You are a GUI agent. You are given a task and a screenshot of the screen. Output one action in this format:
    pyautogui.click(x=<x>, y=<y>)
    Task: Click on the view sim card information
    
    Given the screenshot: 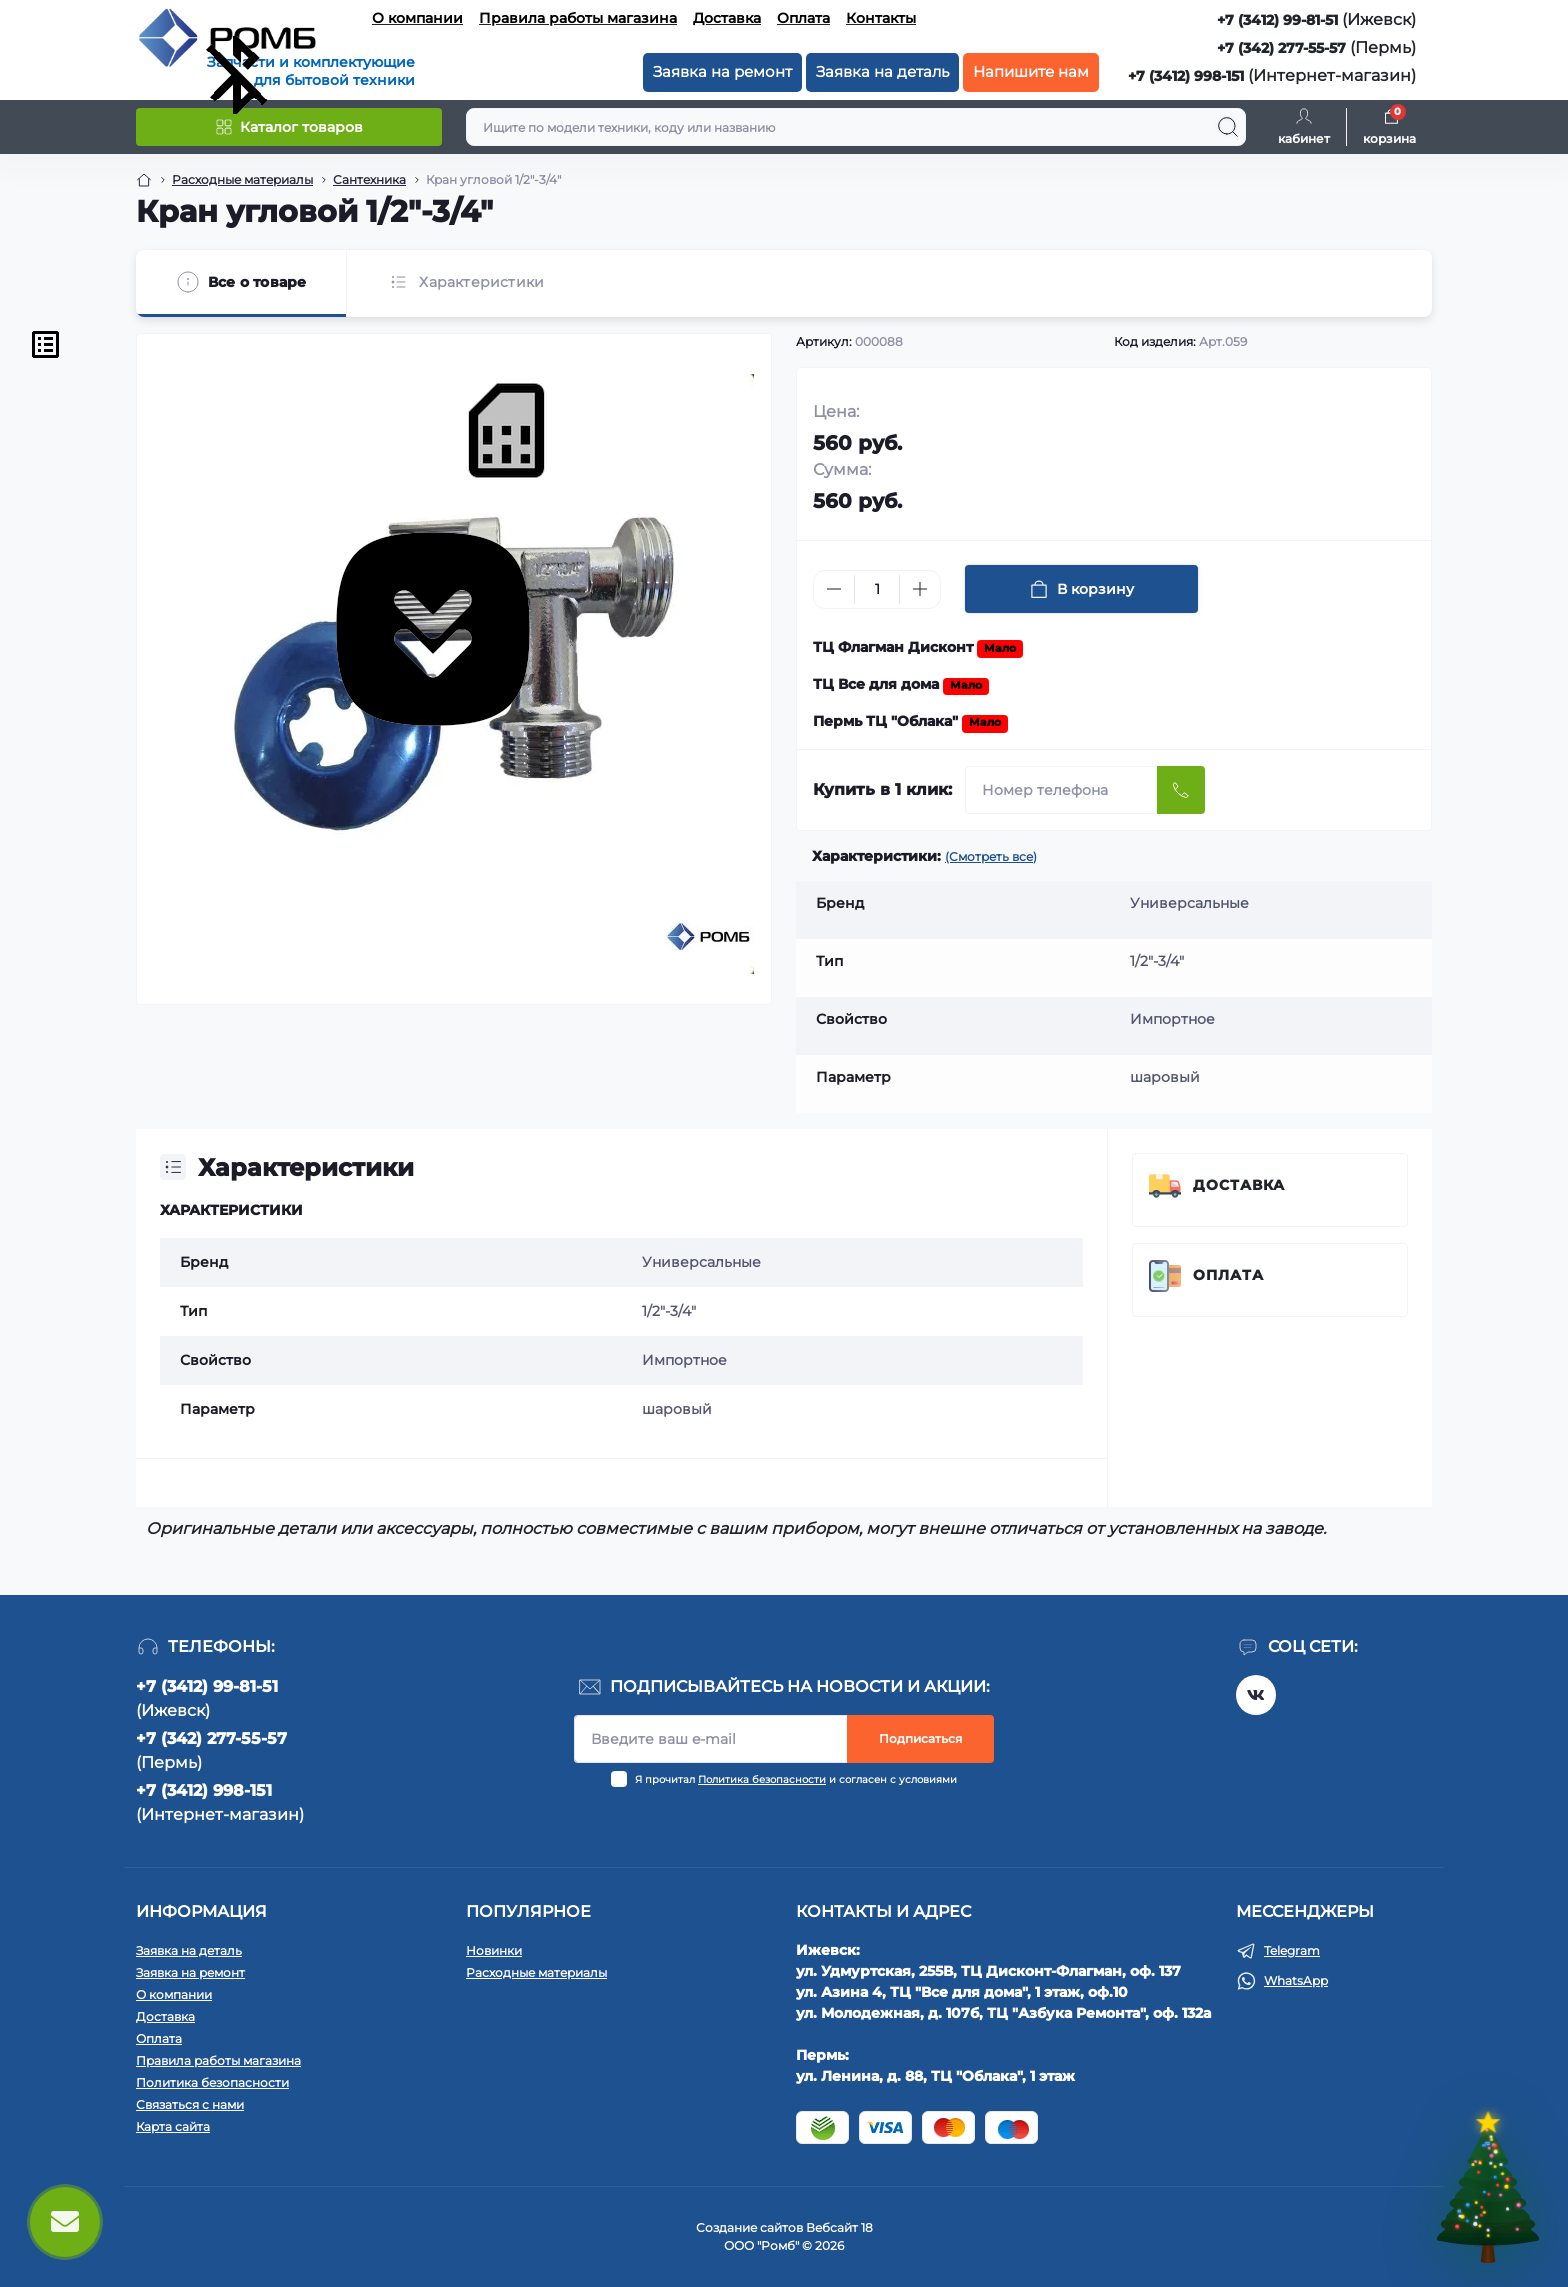 What is the action you would take?
    pyautogui.click(x=506, y=430)
    